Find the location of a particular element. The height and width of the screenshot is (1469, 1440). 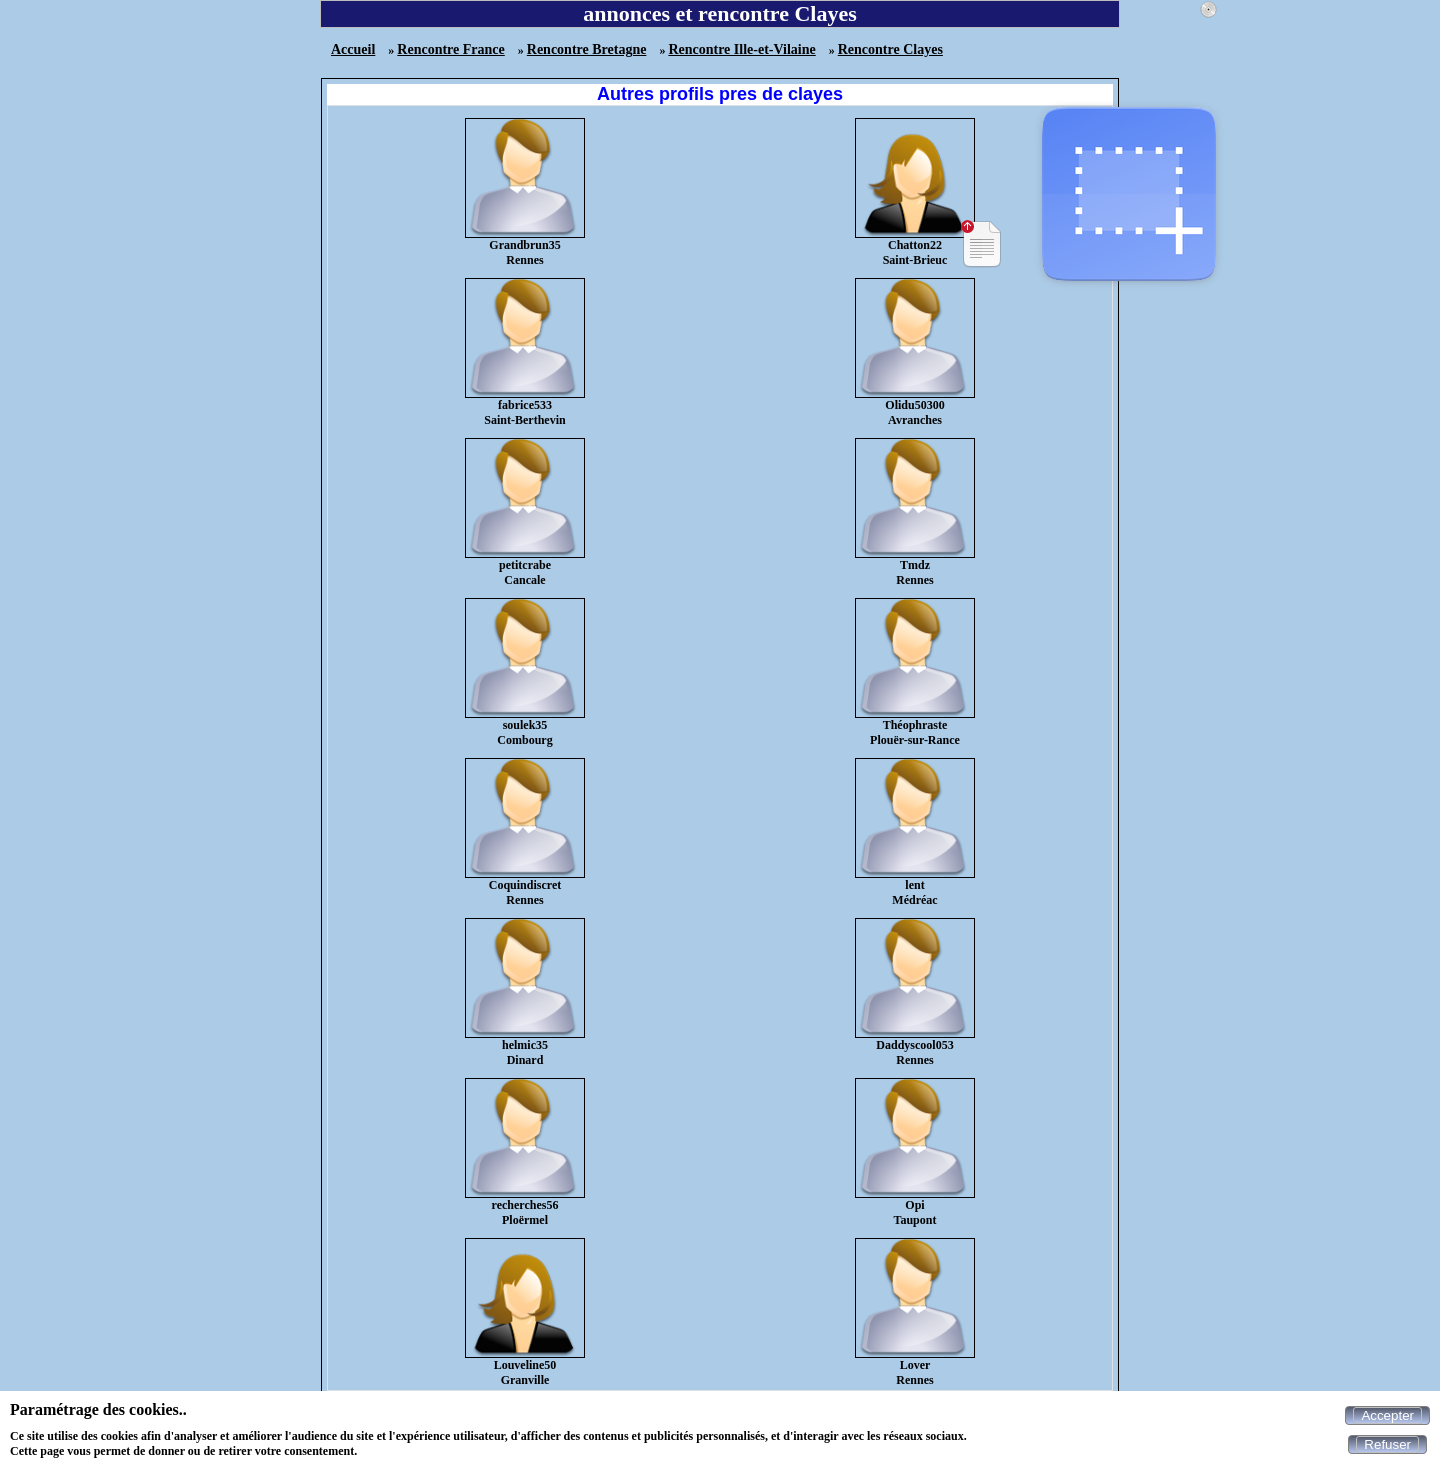

access CD/DVD drive contents is located at coordinates (1208, 9).